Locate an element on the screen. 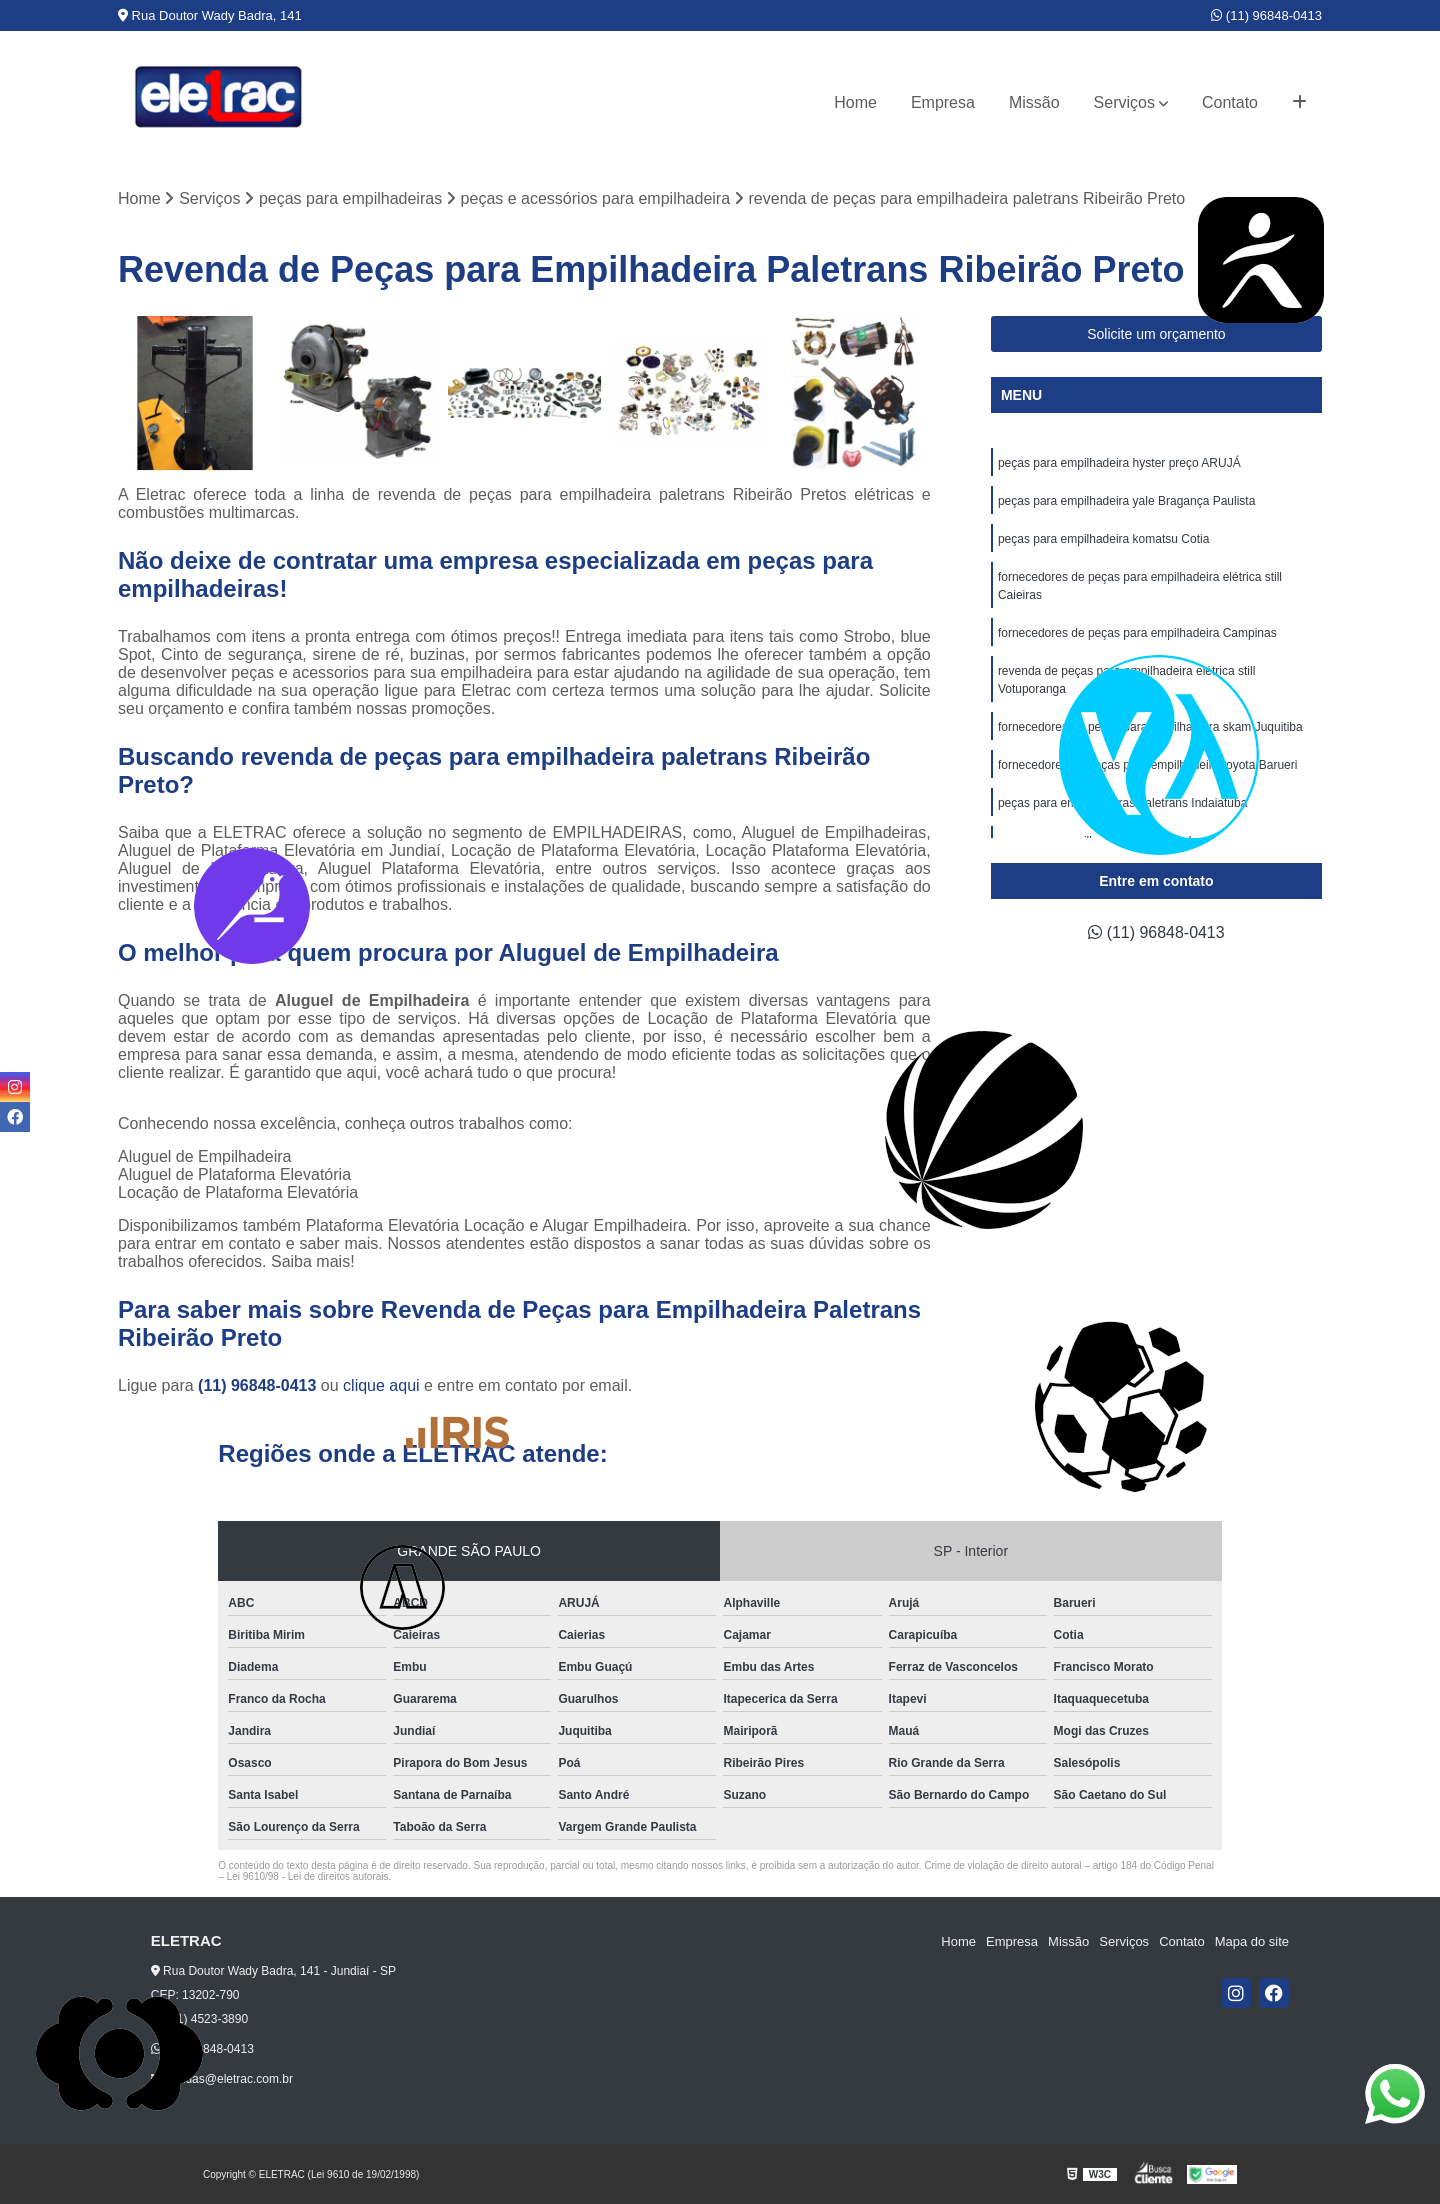 This screenshot has height=2204, width=1440. iris brand logo is located at coordinates (457, 1432).